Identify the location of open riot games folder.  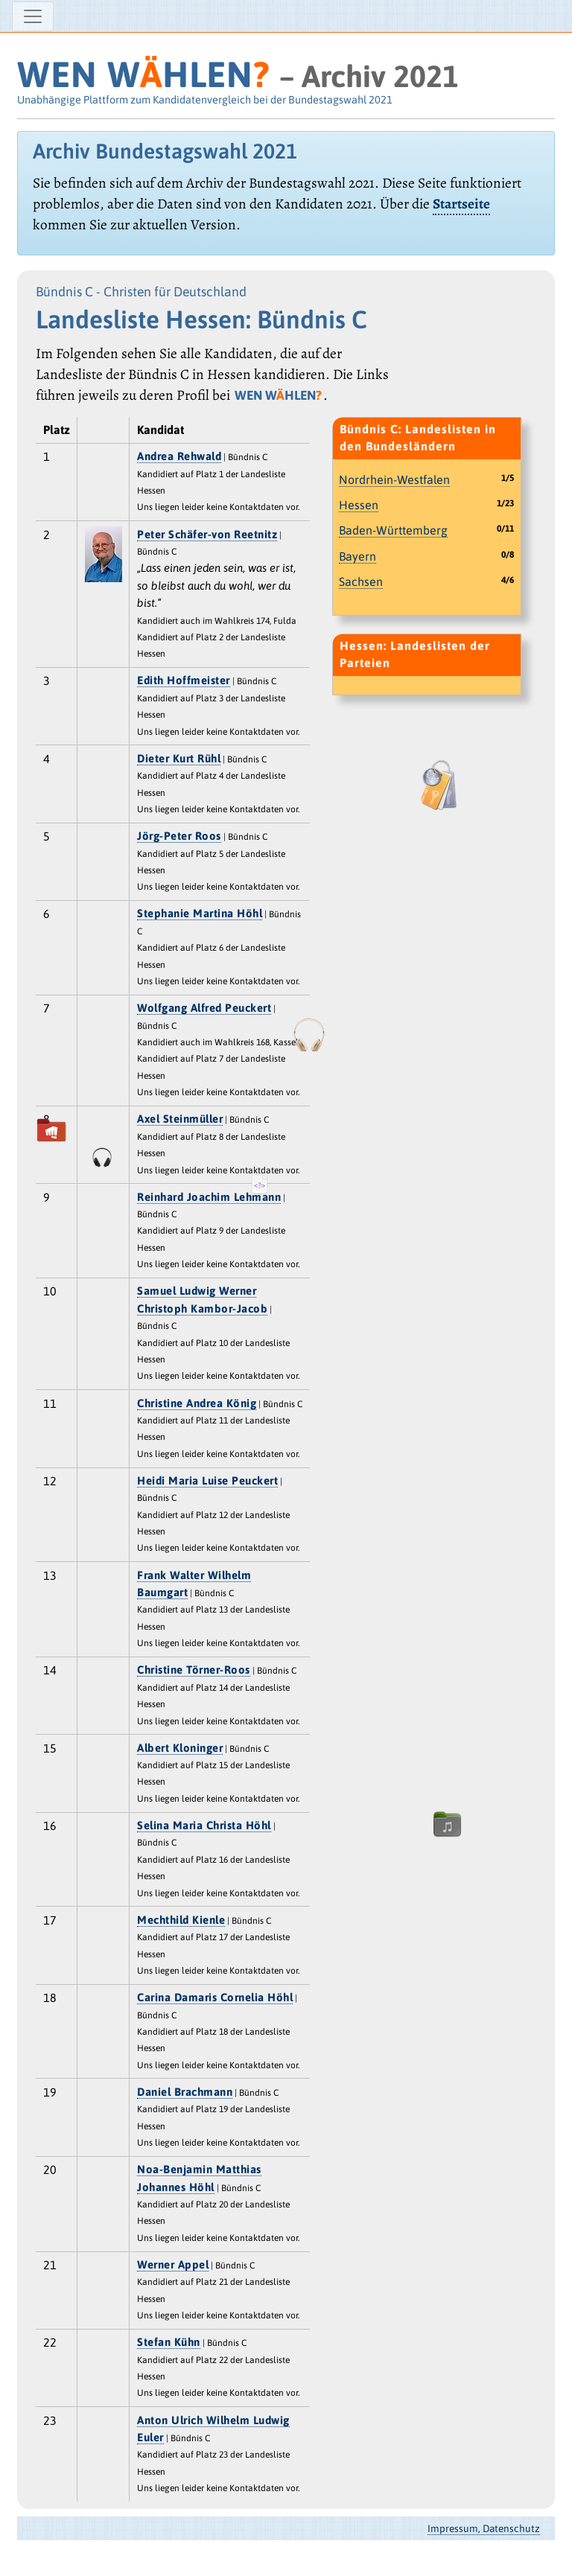
(51, 1131).